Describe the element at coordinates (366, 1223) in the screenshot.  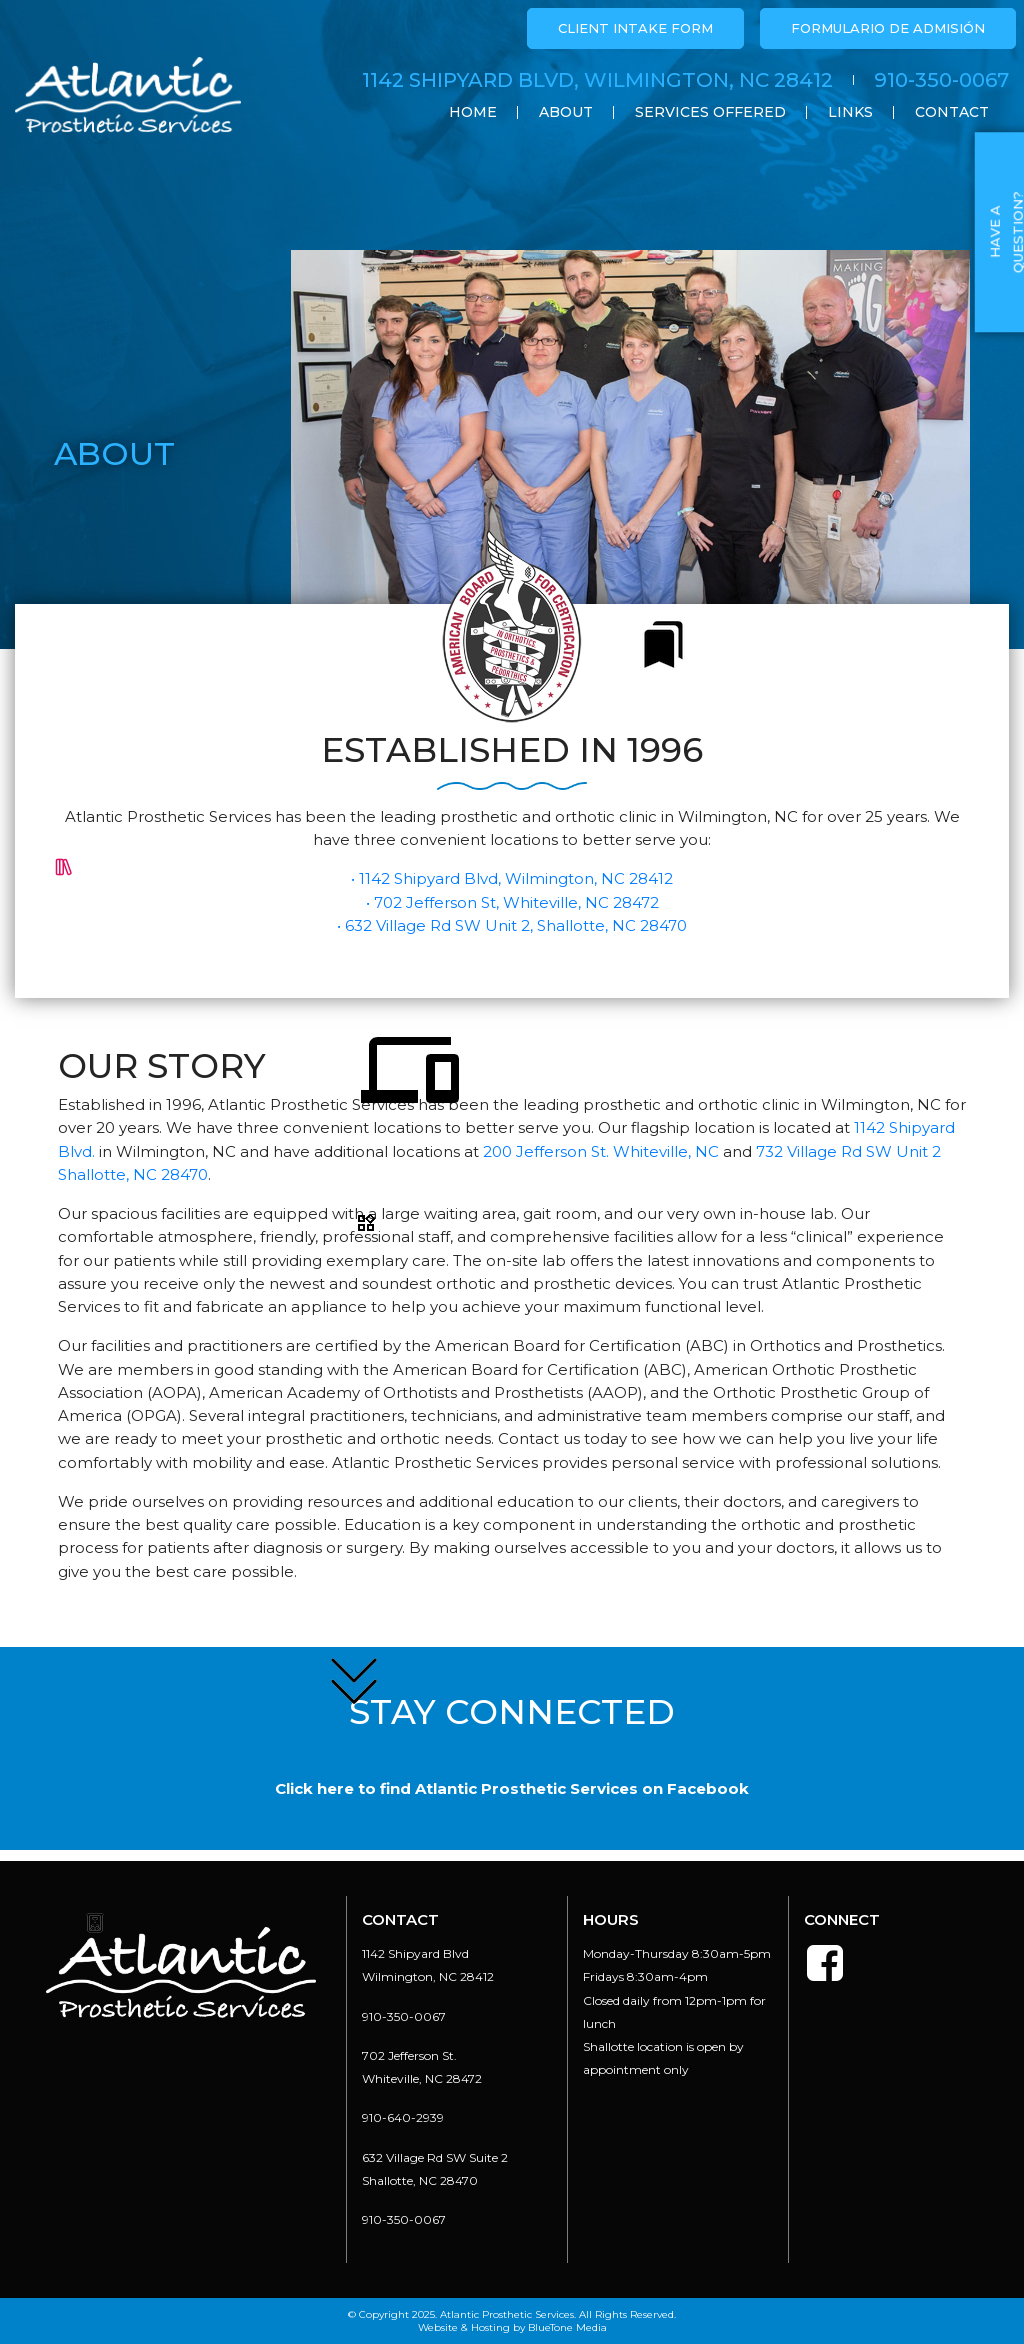
I see `access widgets or mini-apps` at that location.